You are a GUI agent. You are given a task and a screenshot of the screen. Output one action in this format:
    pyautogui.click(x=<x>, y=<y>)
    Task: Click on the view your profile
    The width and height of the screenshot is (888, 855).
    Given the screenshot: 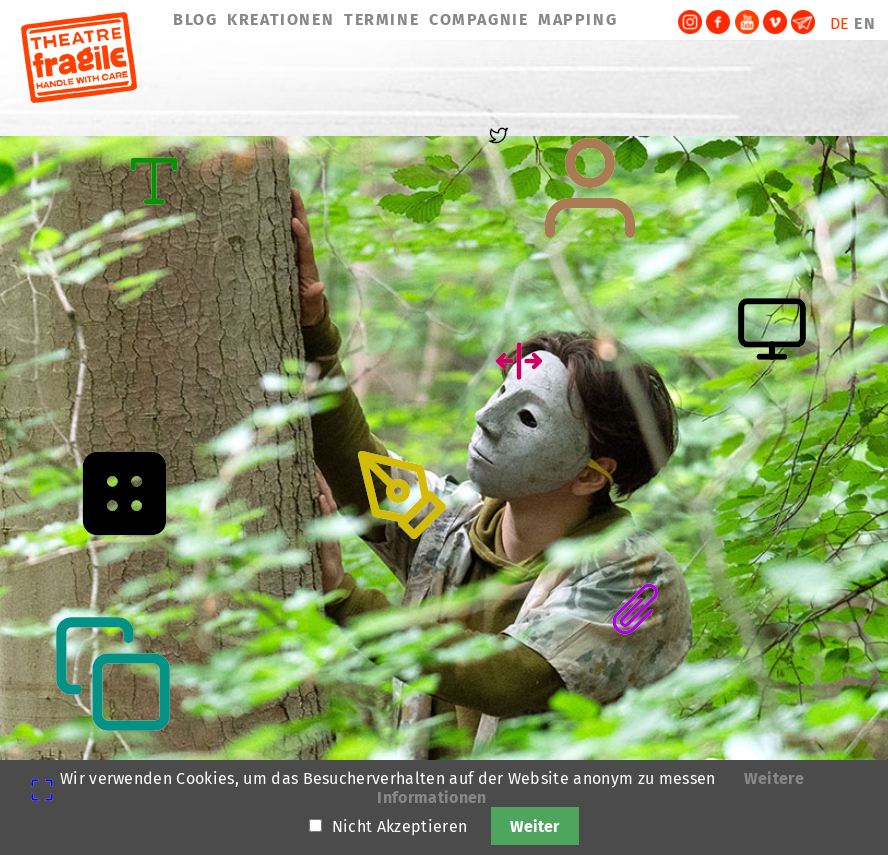 What is the action you would take?
    pyautogui.click(x=590, y=188)
    